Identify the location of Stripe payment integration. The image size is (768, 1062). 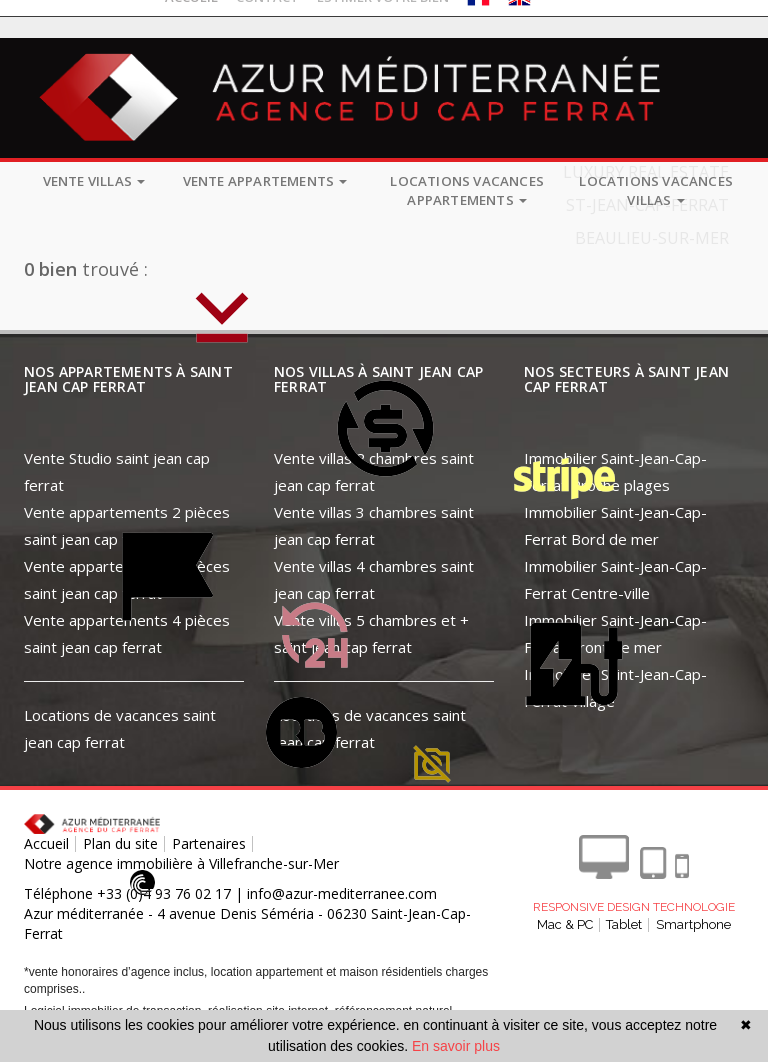
(564, 478).